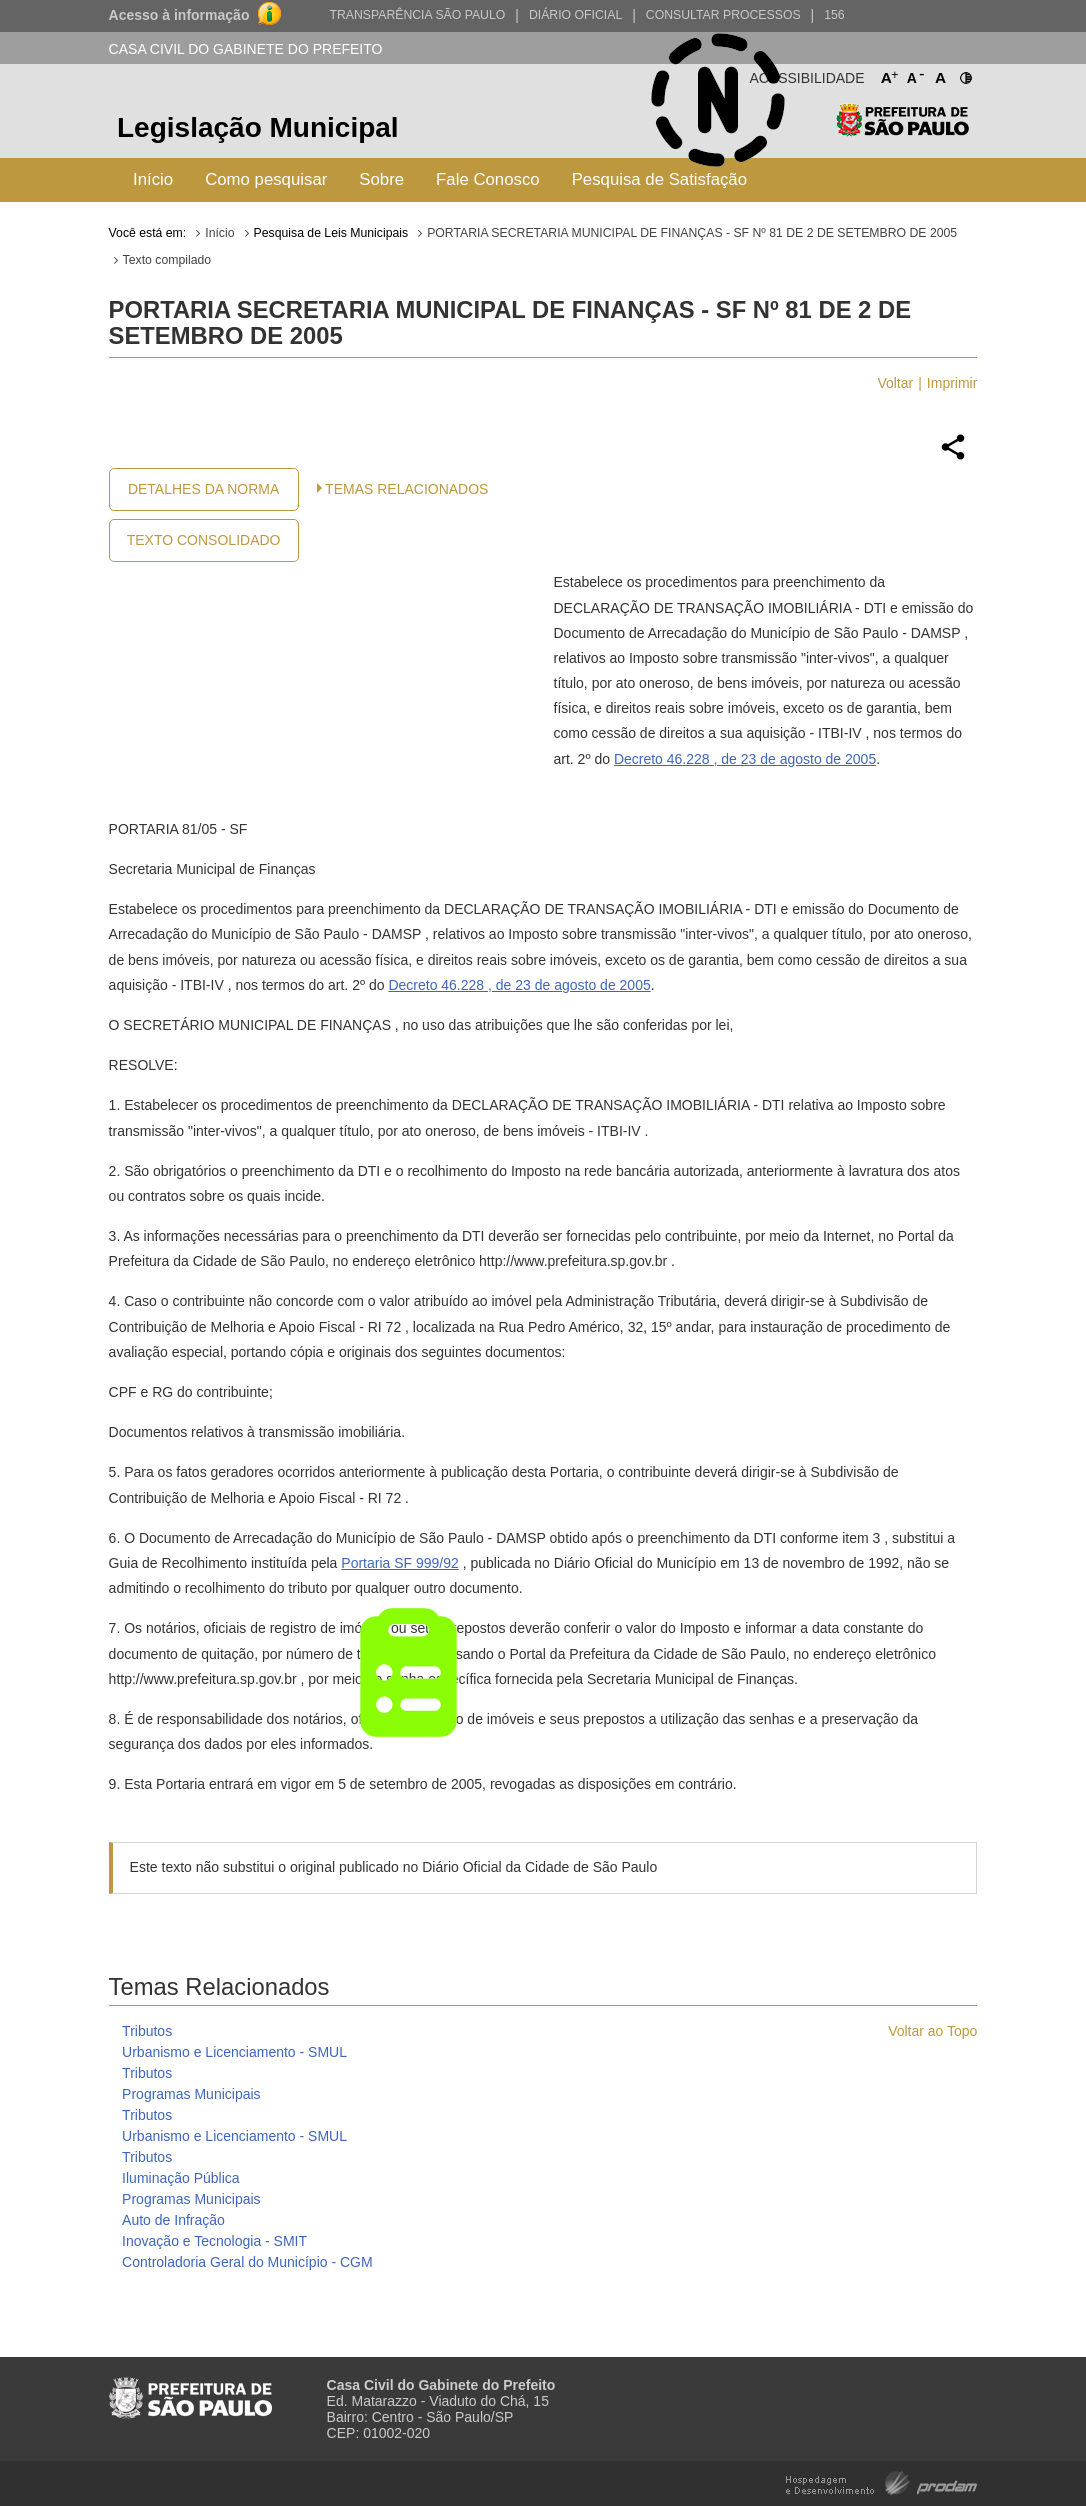 Image resolution: width=1086 pixels, height=2506 pixels. Describe the element at coordinates (408, 1672) in the screenshot. I see `view checklist or task list` at that location.